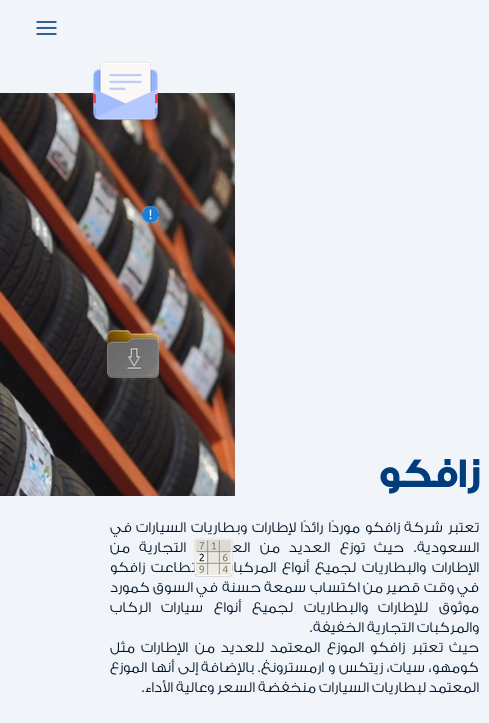 The image size is (489, 723). What do you see at coordinates (150, 214) in the screenshot?
I see `mark email as important` at bounding box center [150, 214].